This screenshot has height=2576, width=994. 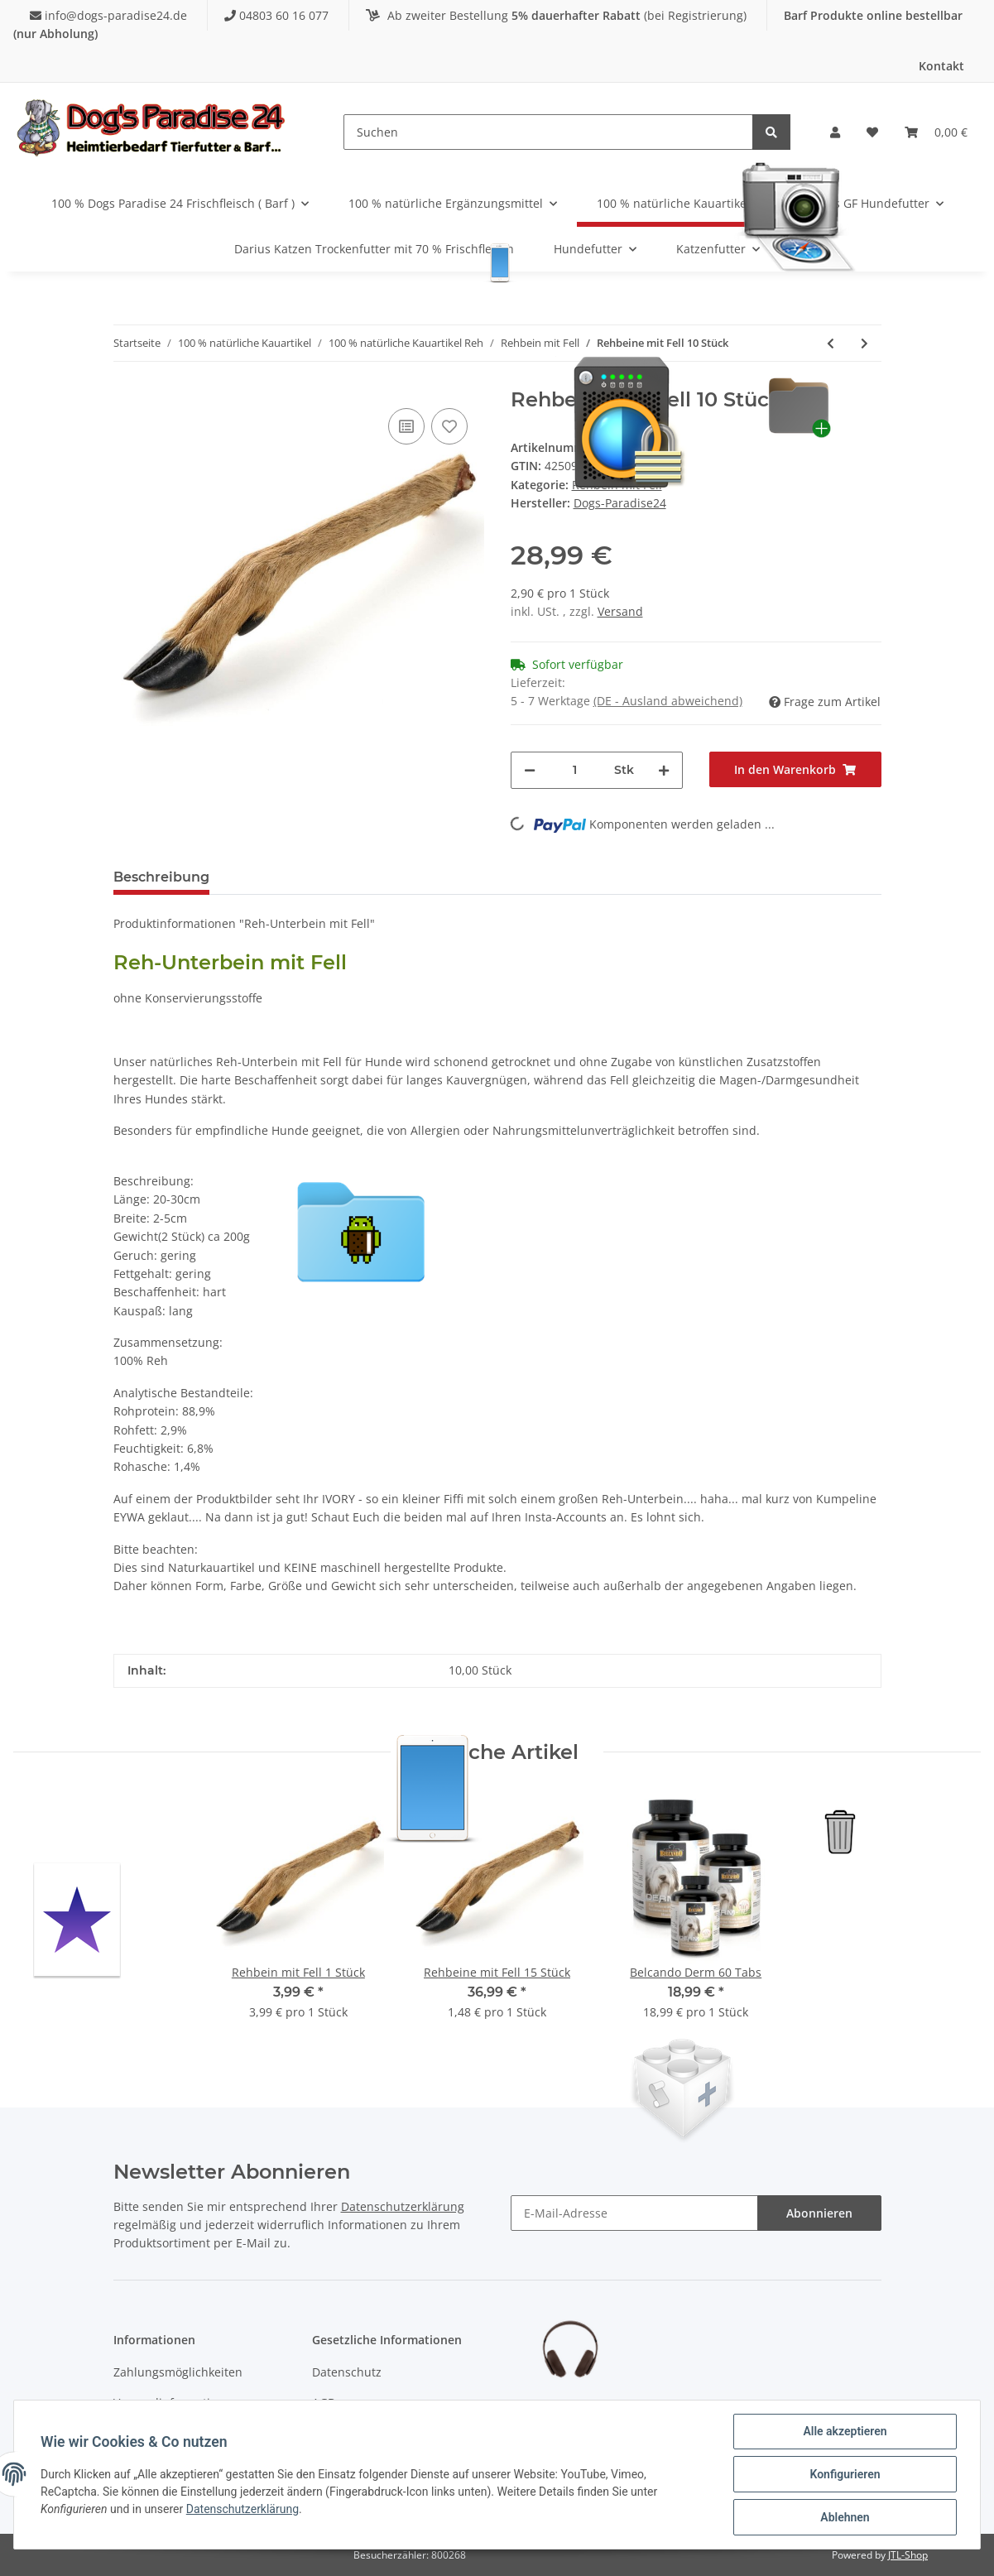 What do you see at coordinates (683, 2088) in the screenshot?
I see `scripting addition or plugin component for script editor` at bounding box center [683, 2088].